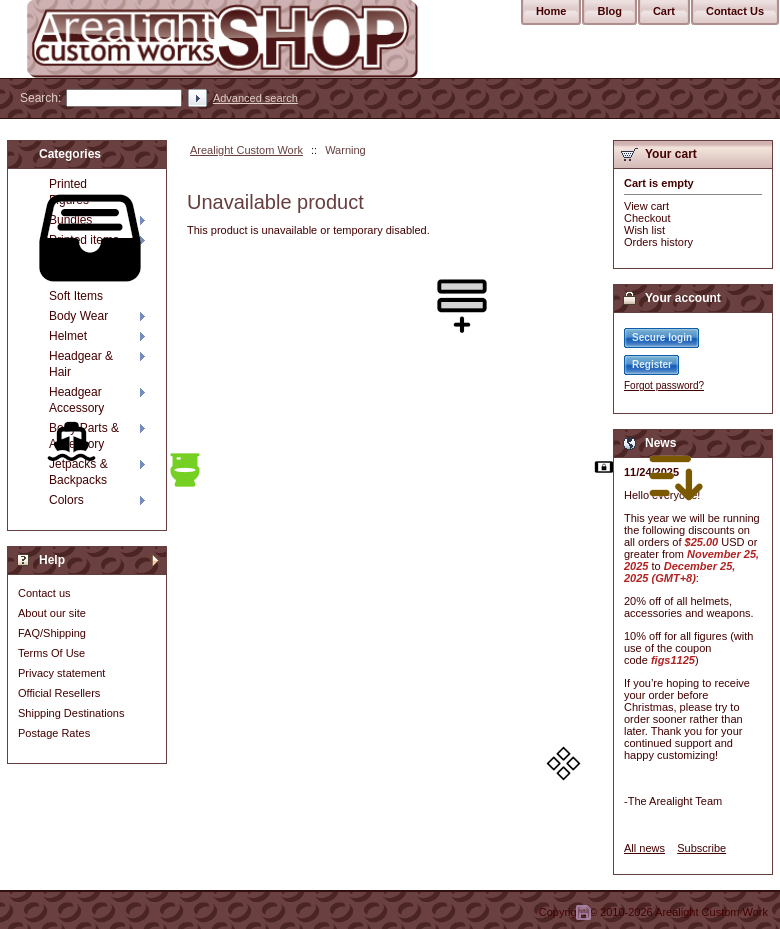 Image resolution: width=780 pixels, height=929 pixels. I want to click on lock screen in landscape orientation, so click(604, 467).